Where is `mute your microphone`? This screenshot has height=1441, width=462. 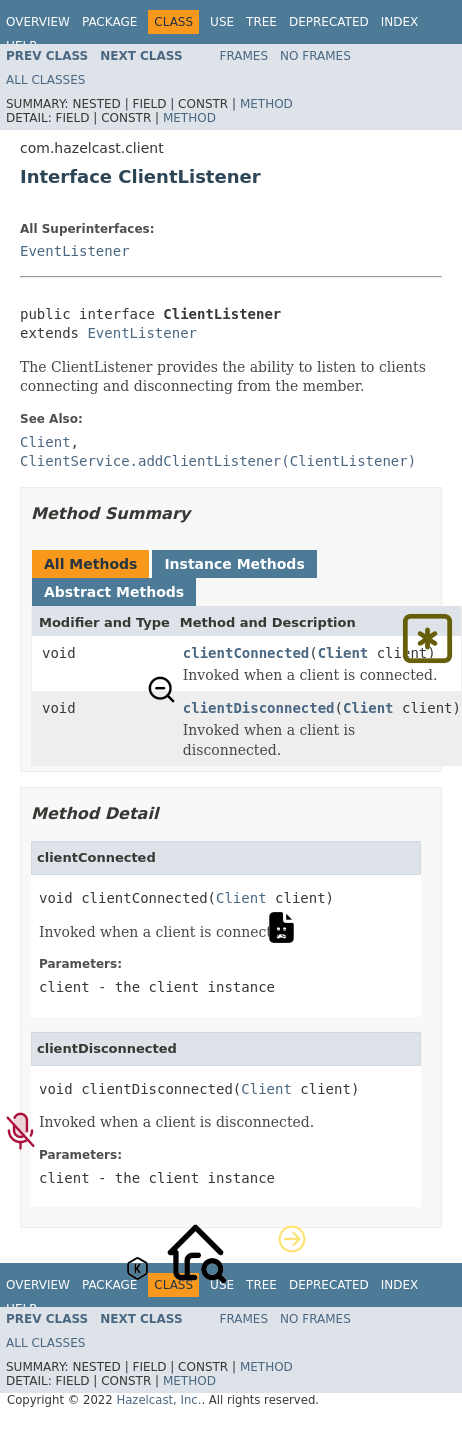 mute your microphone is located at coordinates (20, 1130).